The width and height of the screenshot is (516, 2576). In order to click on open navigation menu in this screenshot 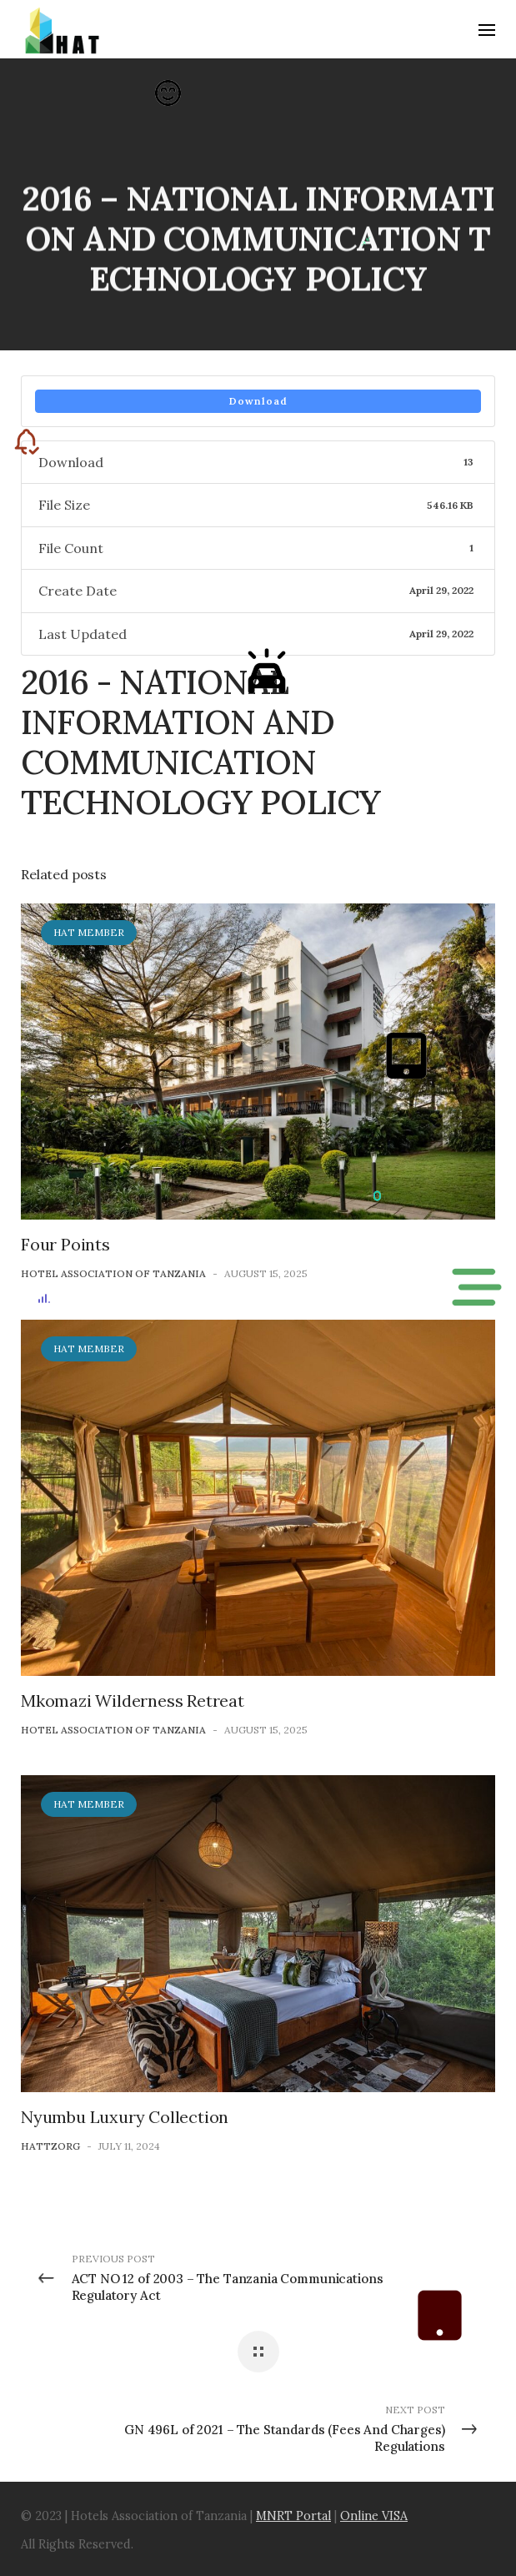, I will do `click(477, 1287)`.